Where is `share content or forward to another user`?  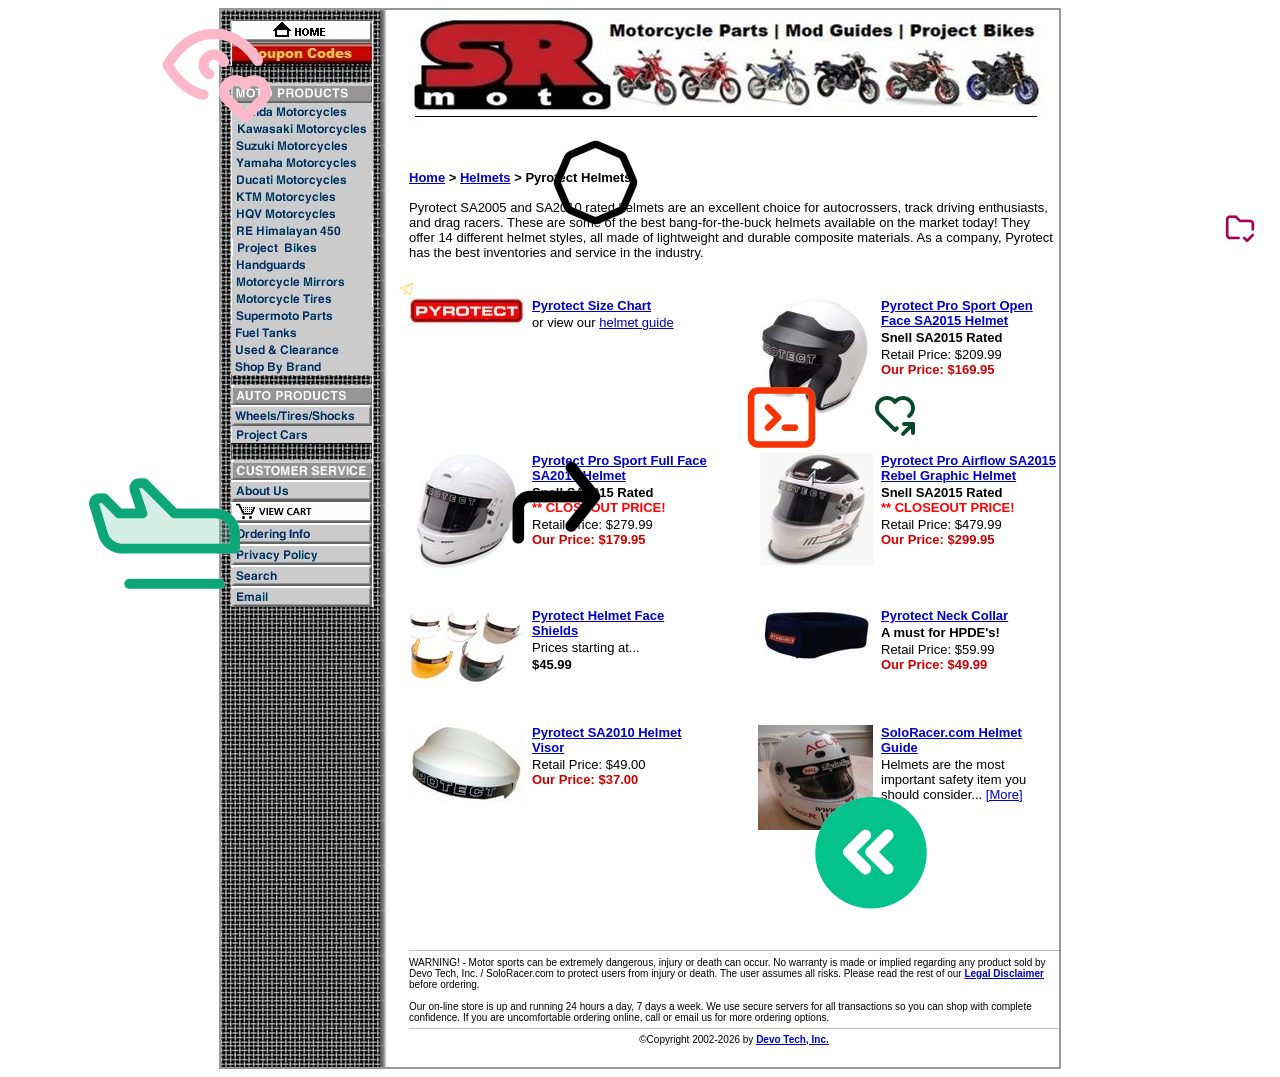 share content or forward to another user is located at coordinates (553, 502).